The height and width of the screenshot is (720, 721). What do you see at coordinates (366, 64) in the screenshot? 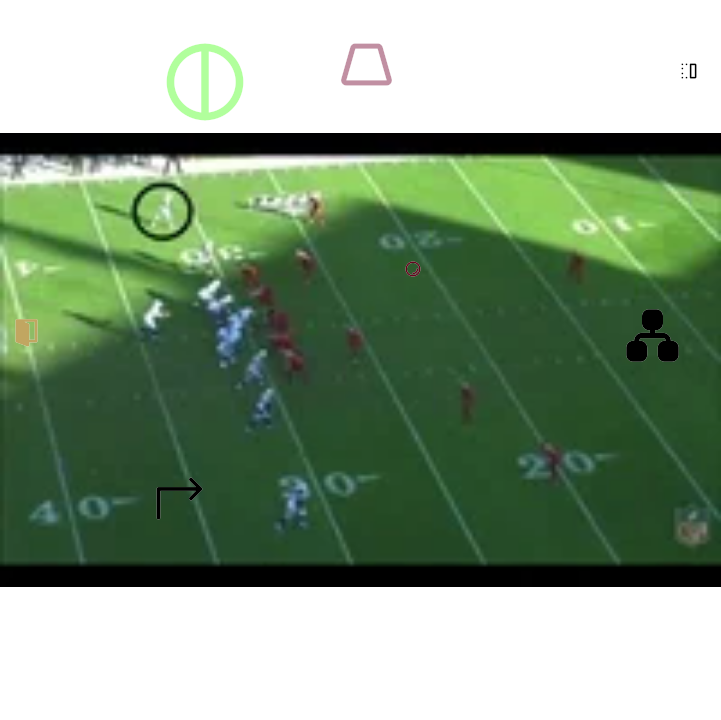
I see `apply vertical skew transformation to selected object` at bounding box center [366, 64].